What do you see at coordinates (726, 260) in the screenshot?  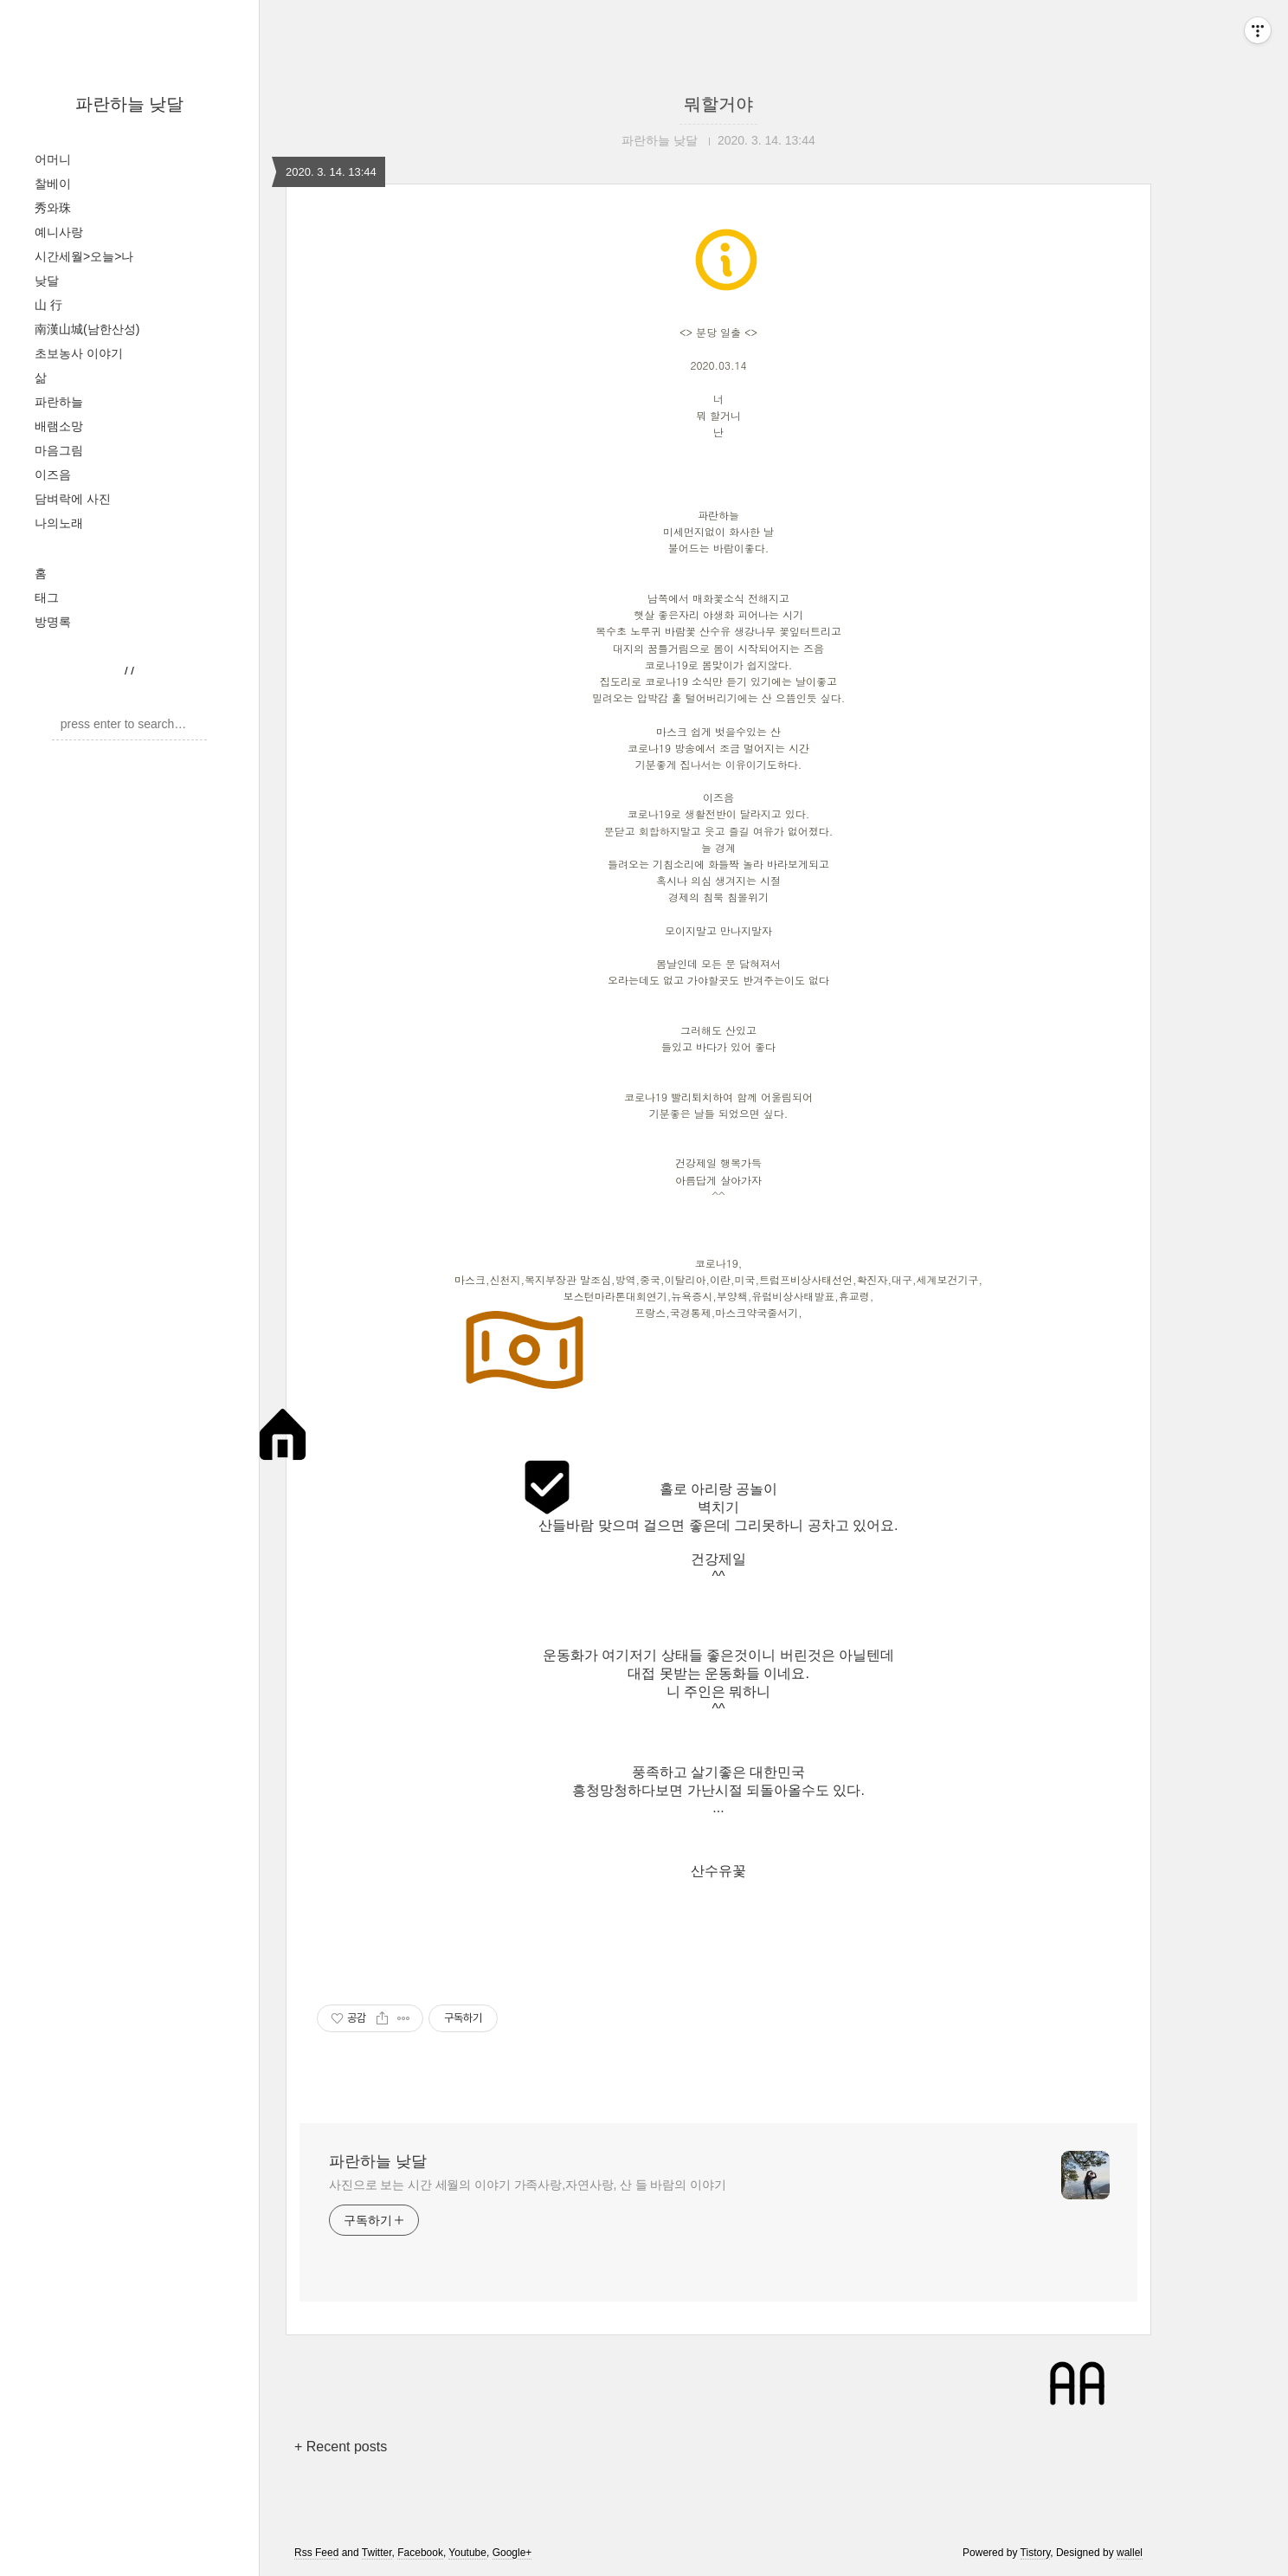 I see `view more information or details` at bounding box center [726, 260].